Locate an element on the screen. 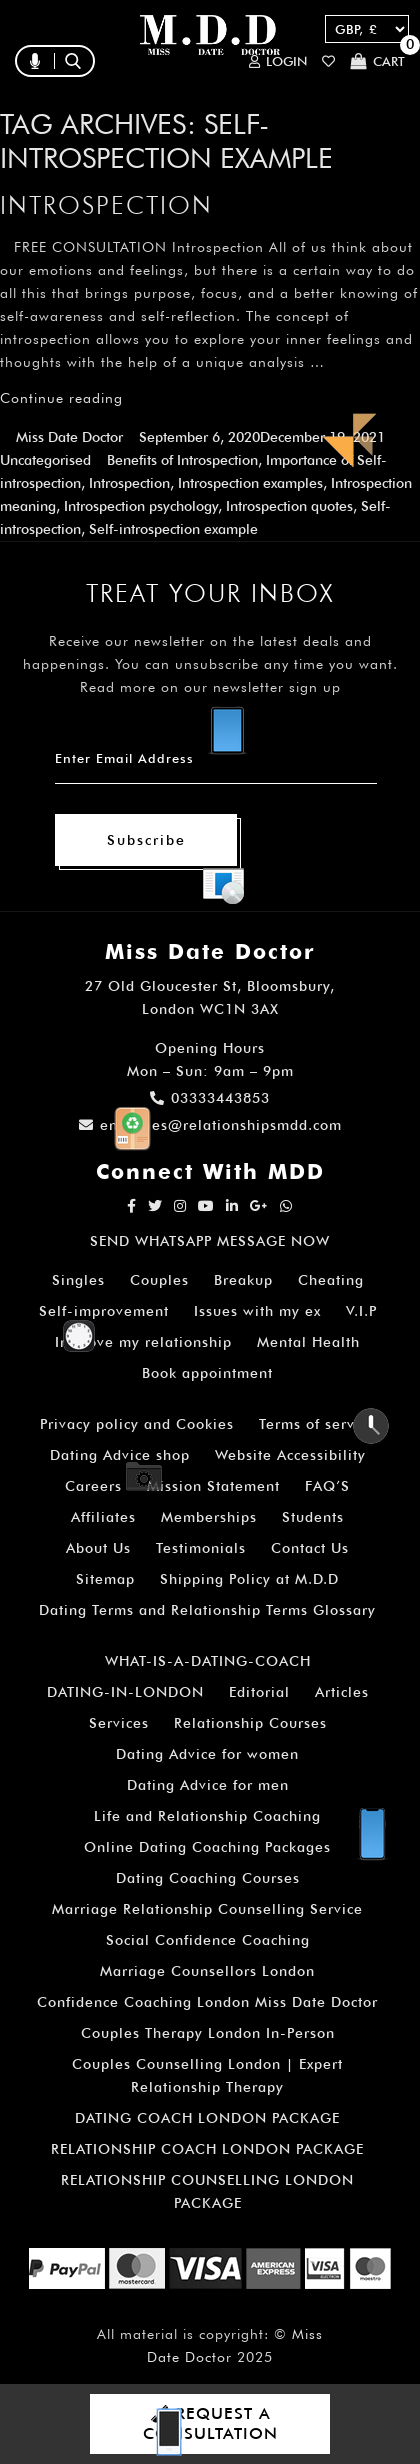 Image resolution: width=420 pixels, height=2464 pixels. iPhone device connected to this mac is located at coordinates (372, 1834).